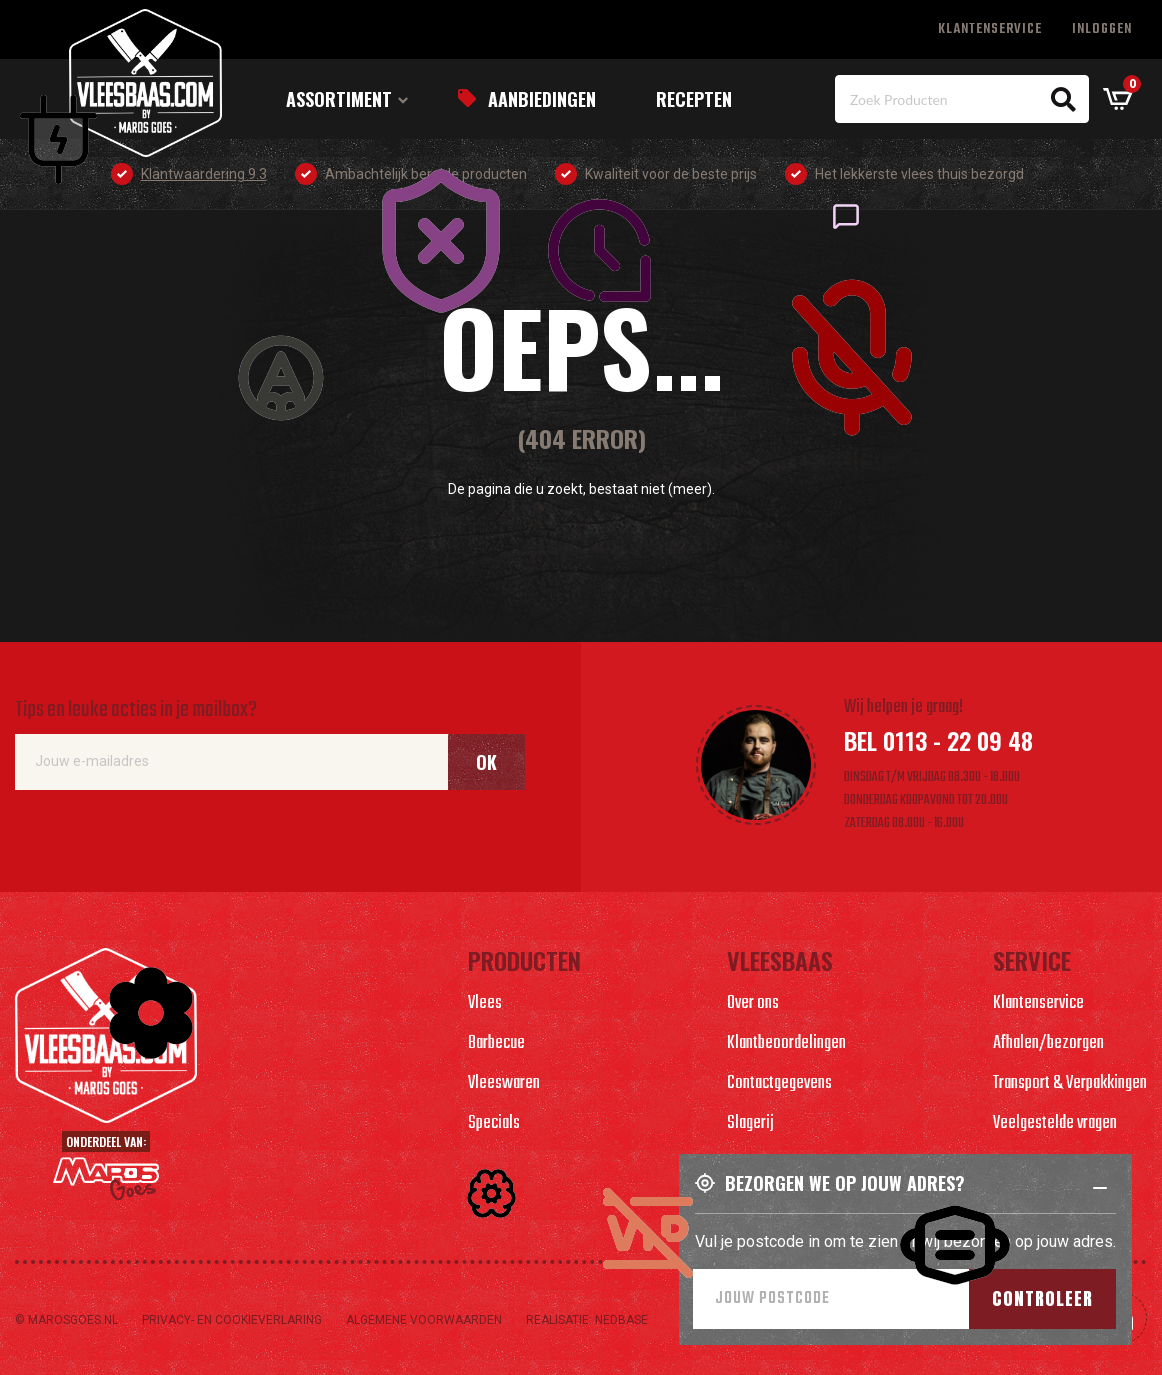 This screenshot has height=1375, width=1162. Describe the element at coordinates (151, 1013) in the screenshot. I see `access garden or plant-related features` at that location.